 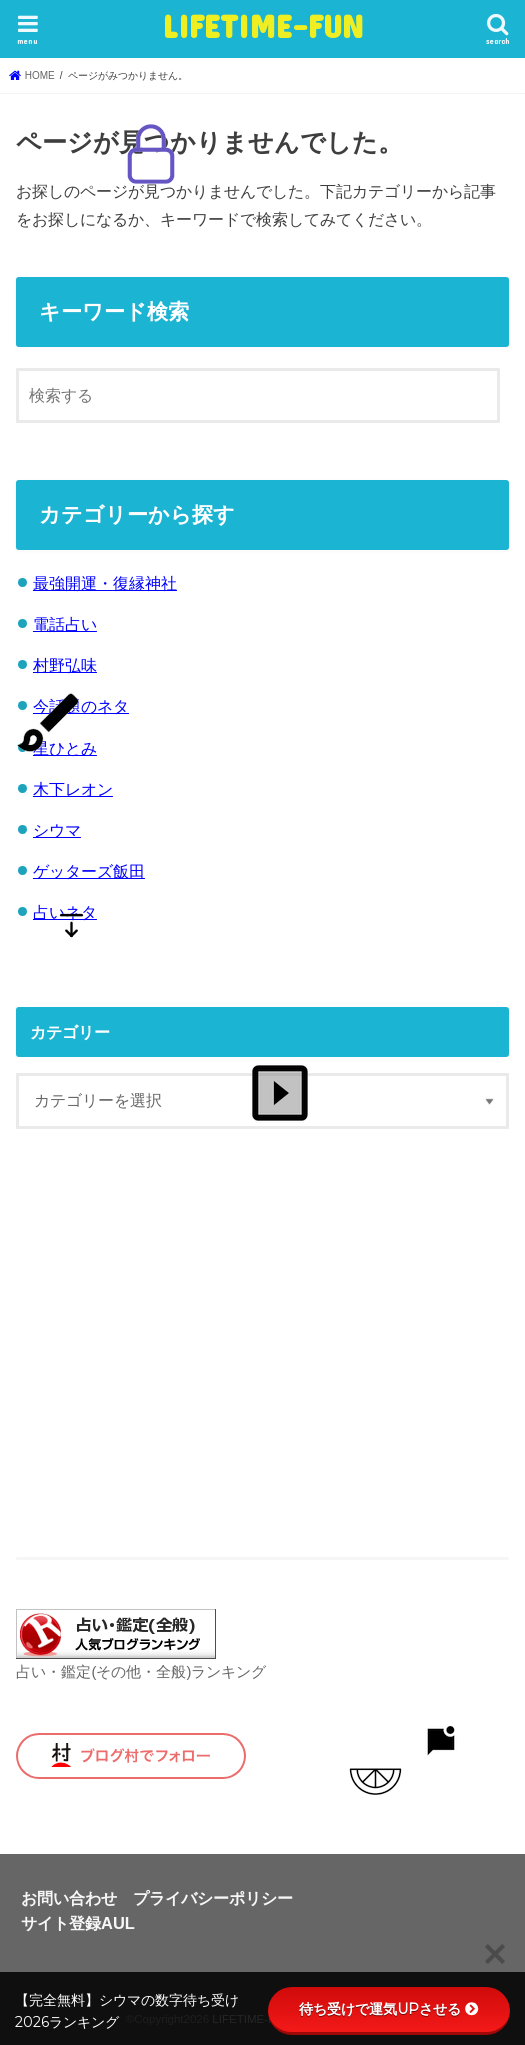 What do you see at coordinates (49, 722) in the screenshot?
I see `access brush or painting tools` at bounding box center [49, 722].